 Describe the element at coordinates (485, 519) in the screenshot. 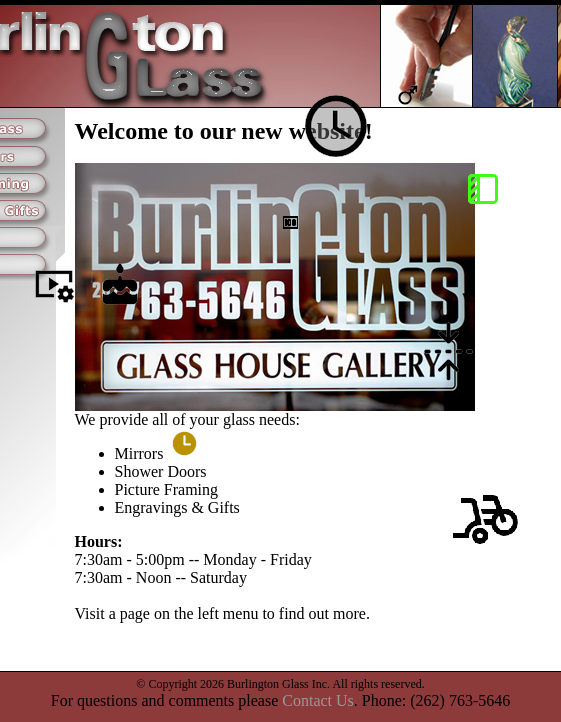

I see `view bike and scooter rental options` at that location.